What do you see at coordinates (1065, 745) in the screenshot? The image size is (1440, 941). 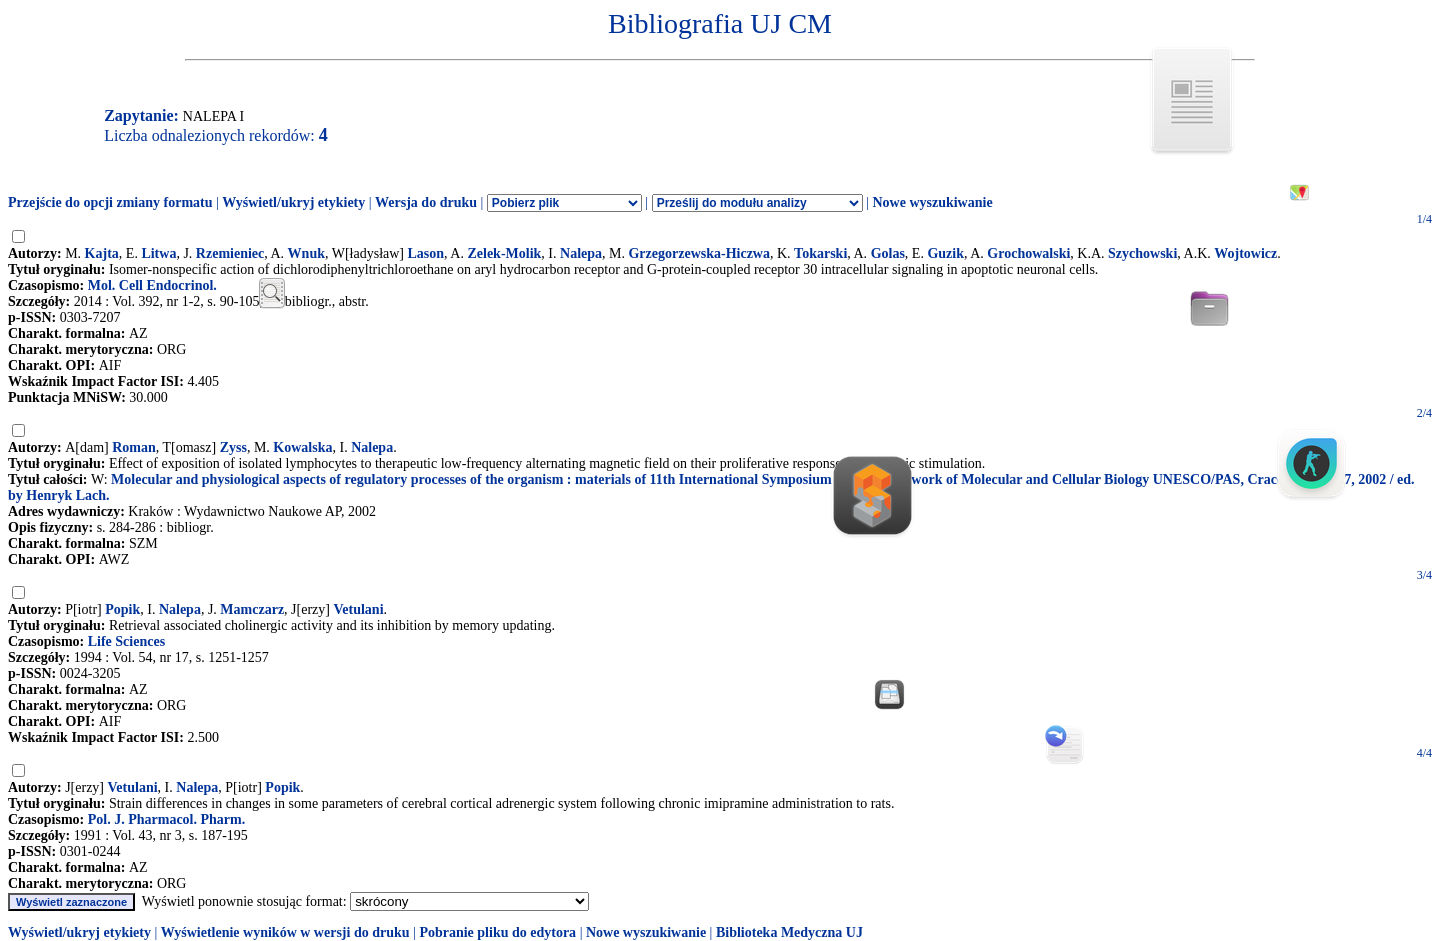 I see `open quickchar character picker app` at bounding box center [1065, 745].